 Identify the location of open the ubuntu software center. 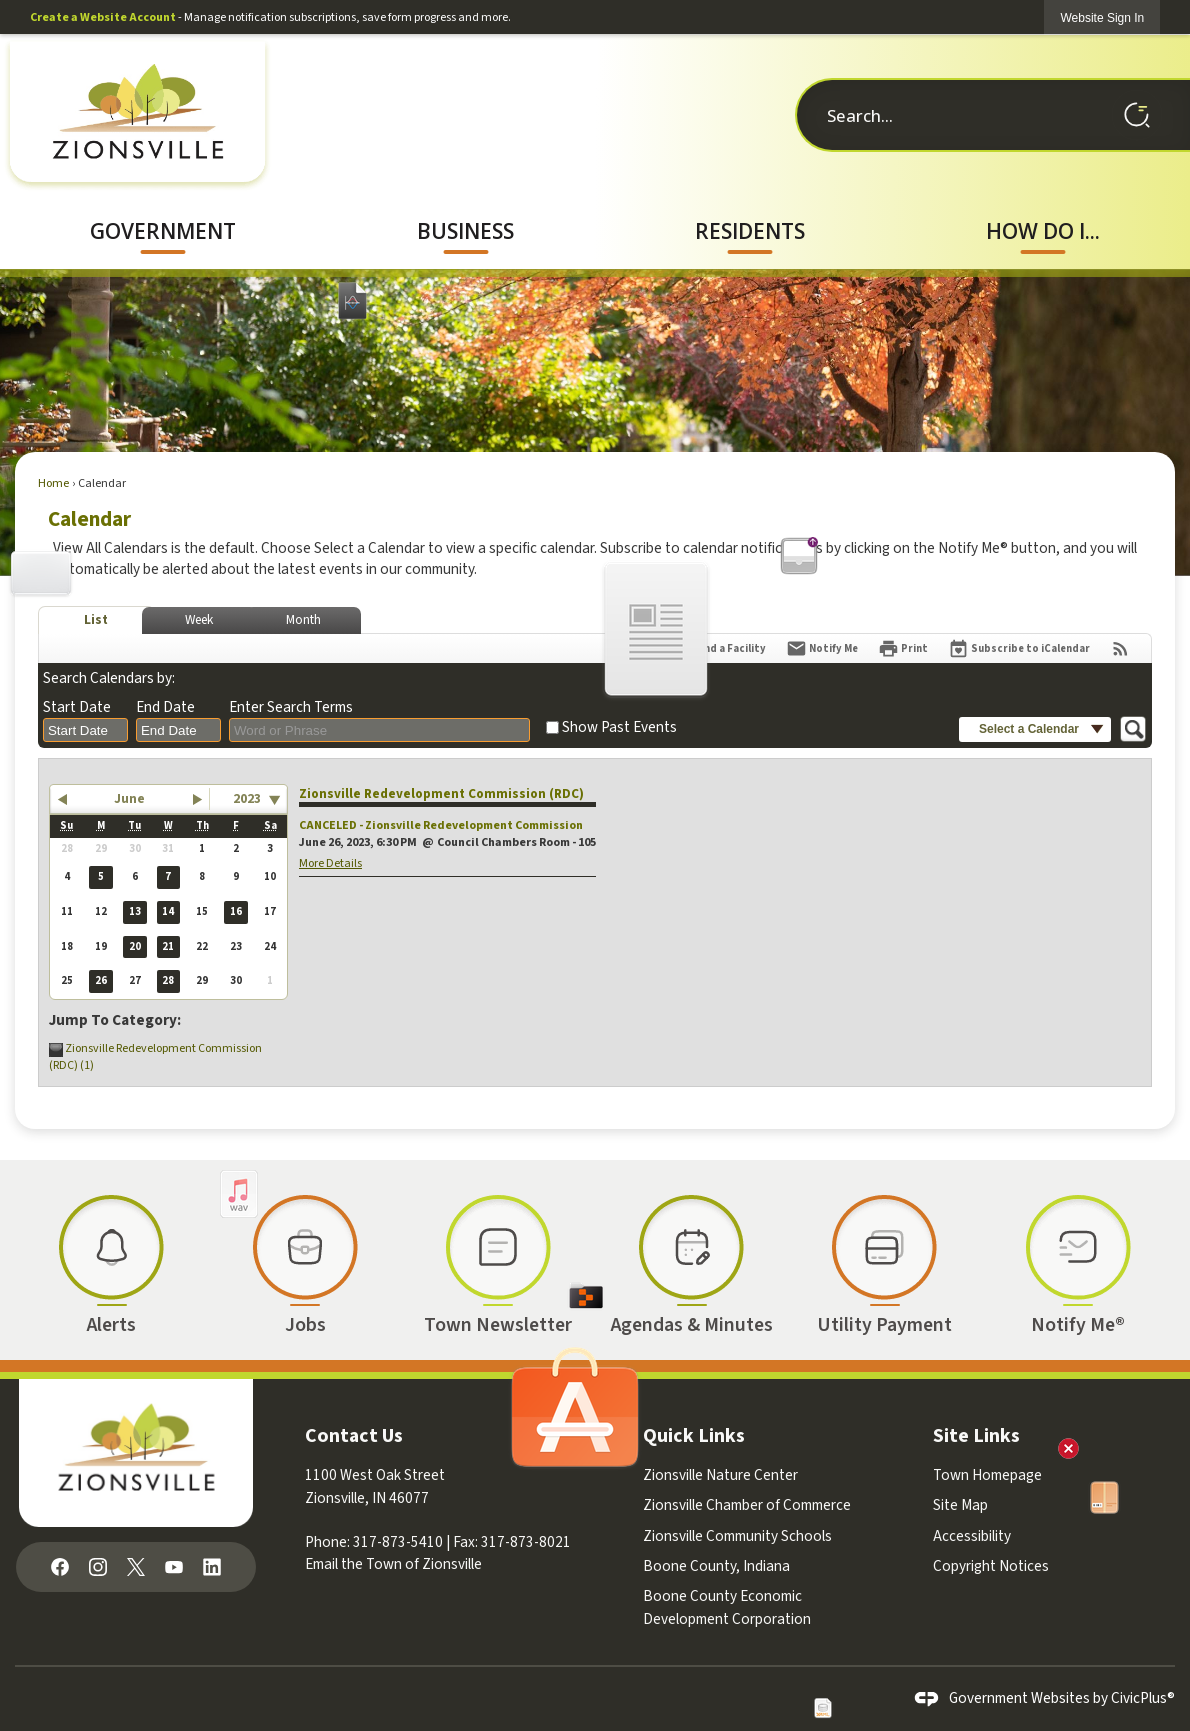
(575, 1417).